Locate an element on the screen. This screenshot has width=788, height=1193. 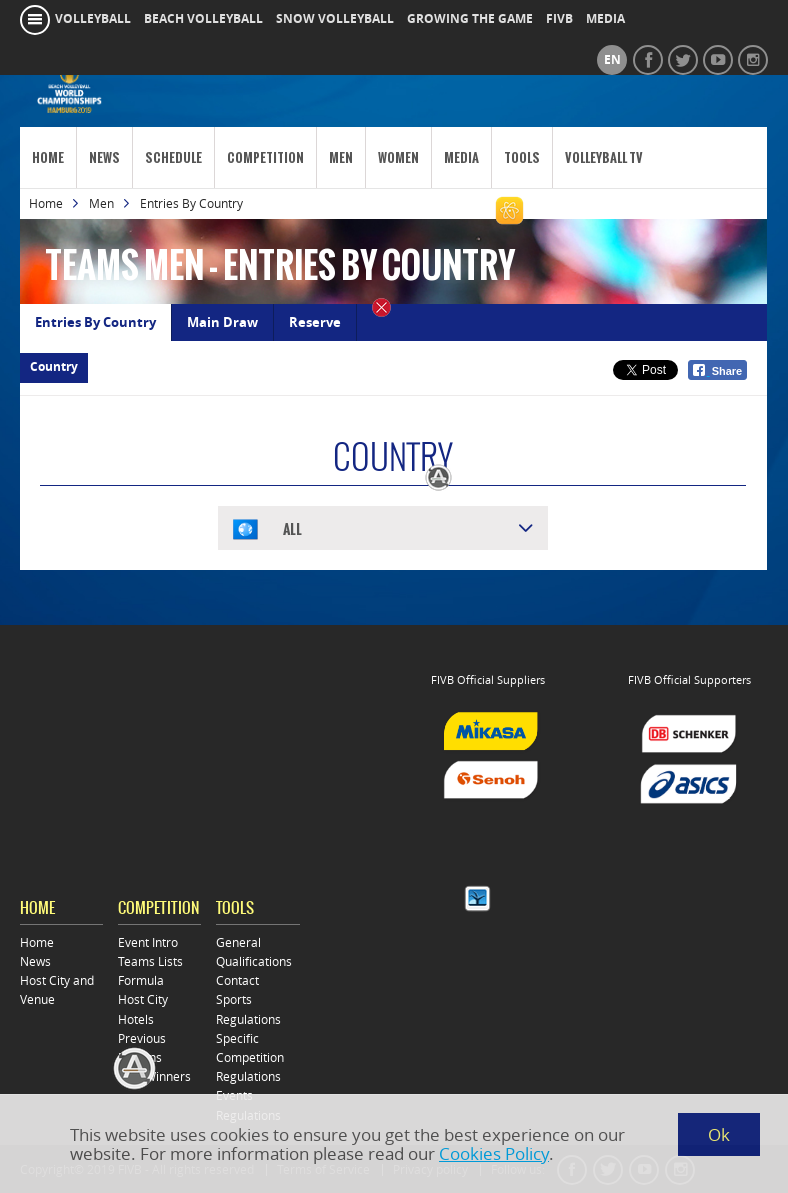
check for available software updates is located at coordinates (134, 1068).